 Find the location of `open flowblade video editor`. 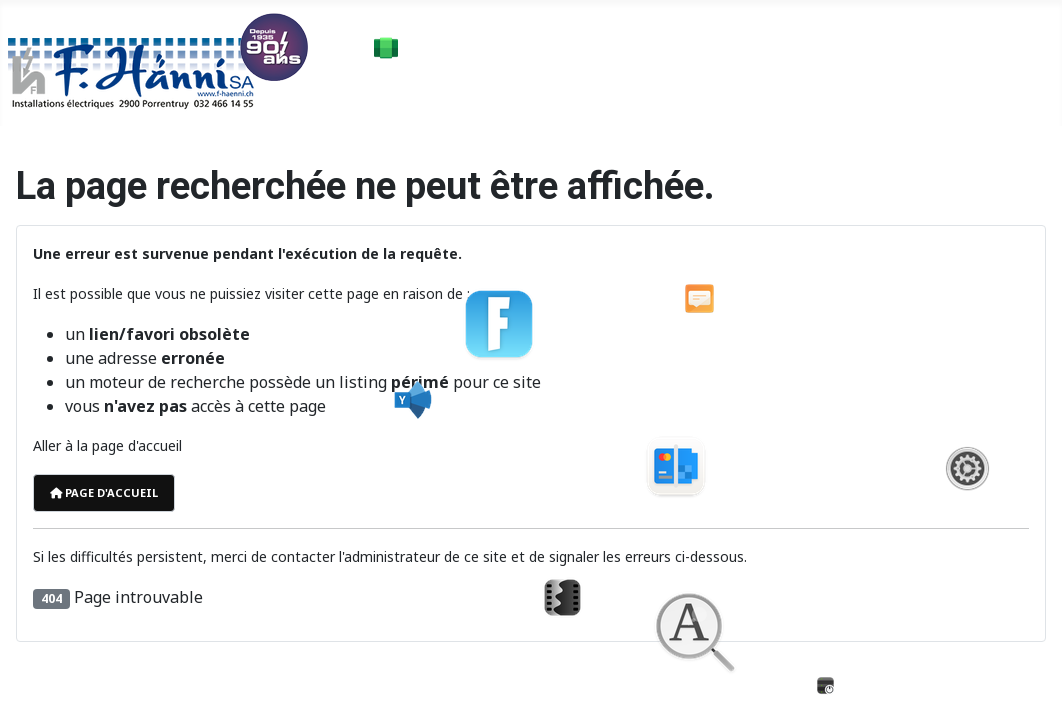

open flowblade video editor is located at coordinates (562, 597).